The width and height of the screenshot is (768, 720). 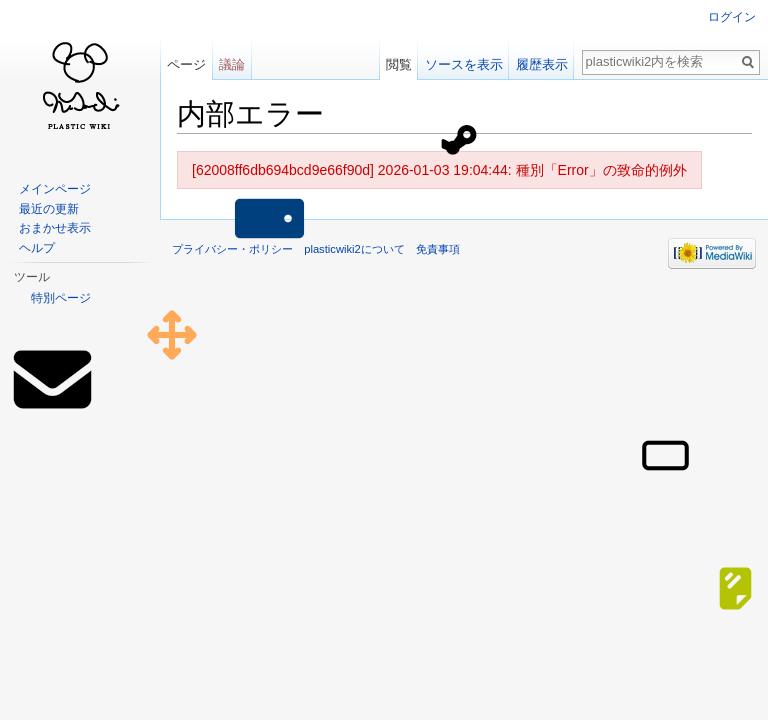 I want to click on open your inbox, so click(x=52, y=379).